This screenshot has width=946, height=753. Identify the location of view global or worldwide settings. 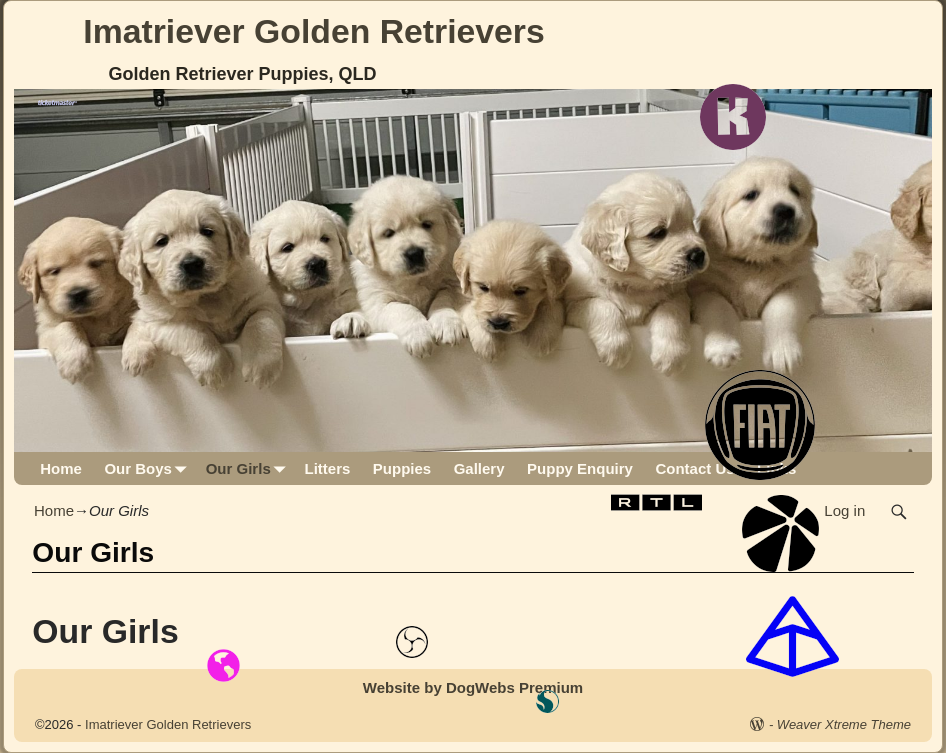
(223, 665).